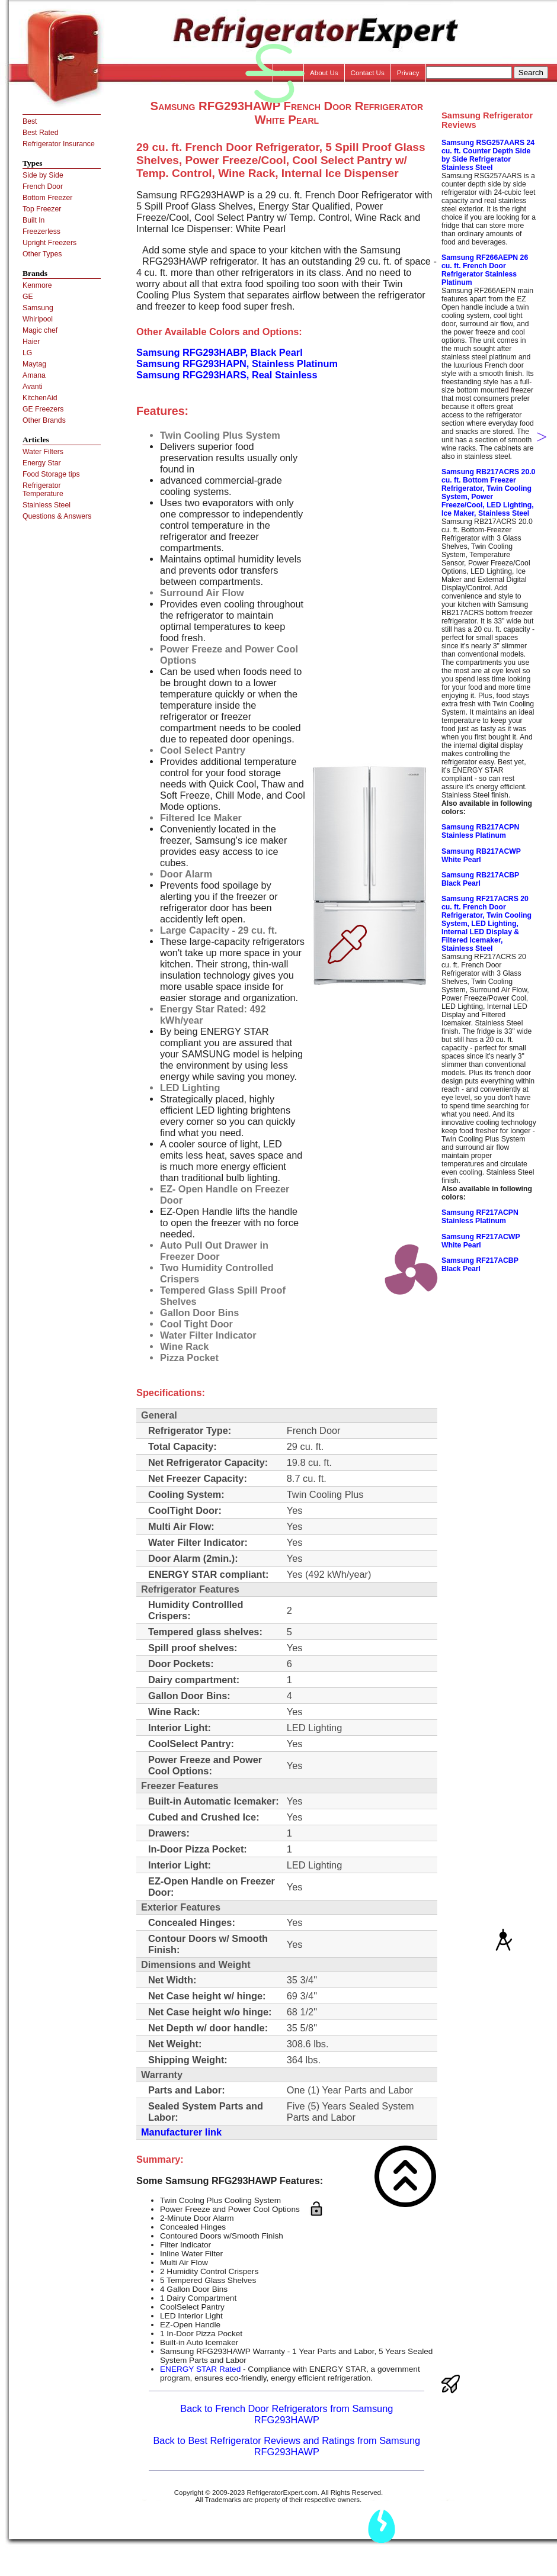 The width and height of the screenshot is (557, 2576). What do you see at coordinates (503, 1940) in the screenshot?
I see `access drawing or measurement tools` at bounding box center [503, 1940].